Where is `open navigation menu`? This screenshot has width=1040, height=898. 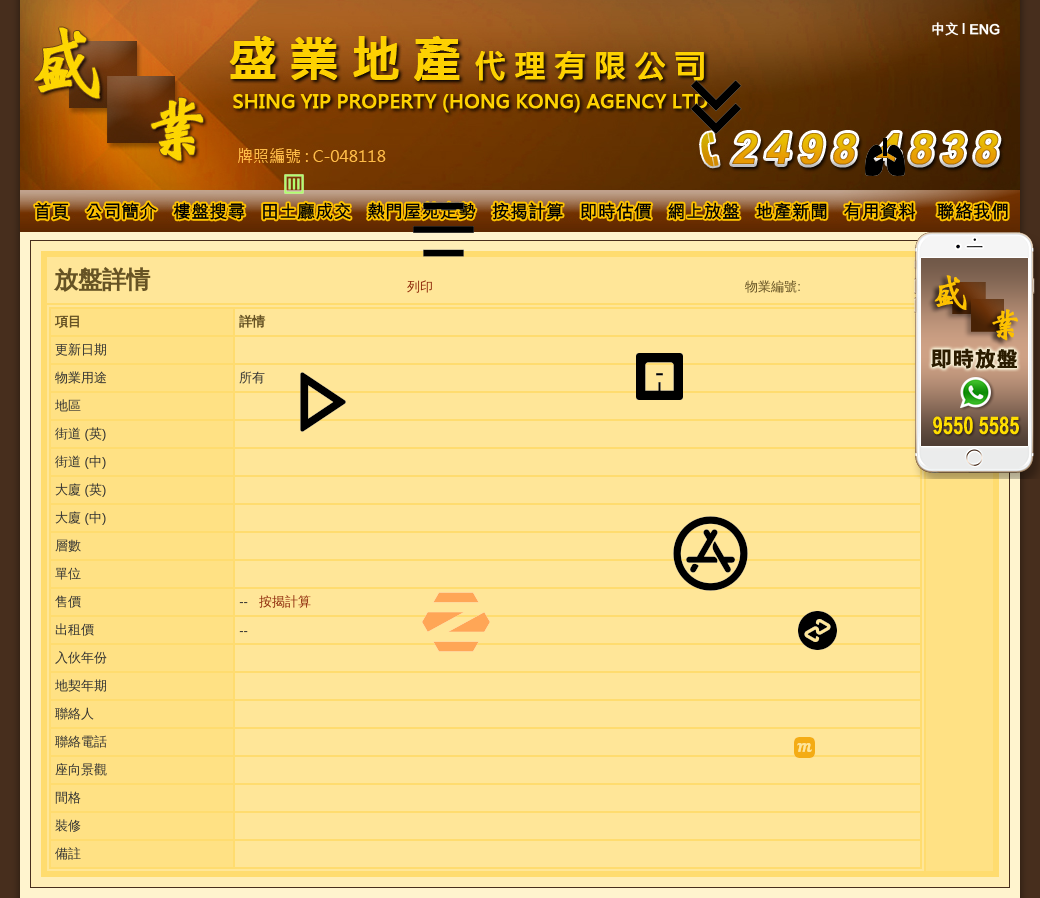
open navigation menu is located at coordinates (443, 229).